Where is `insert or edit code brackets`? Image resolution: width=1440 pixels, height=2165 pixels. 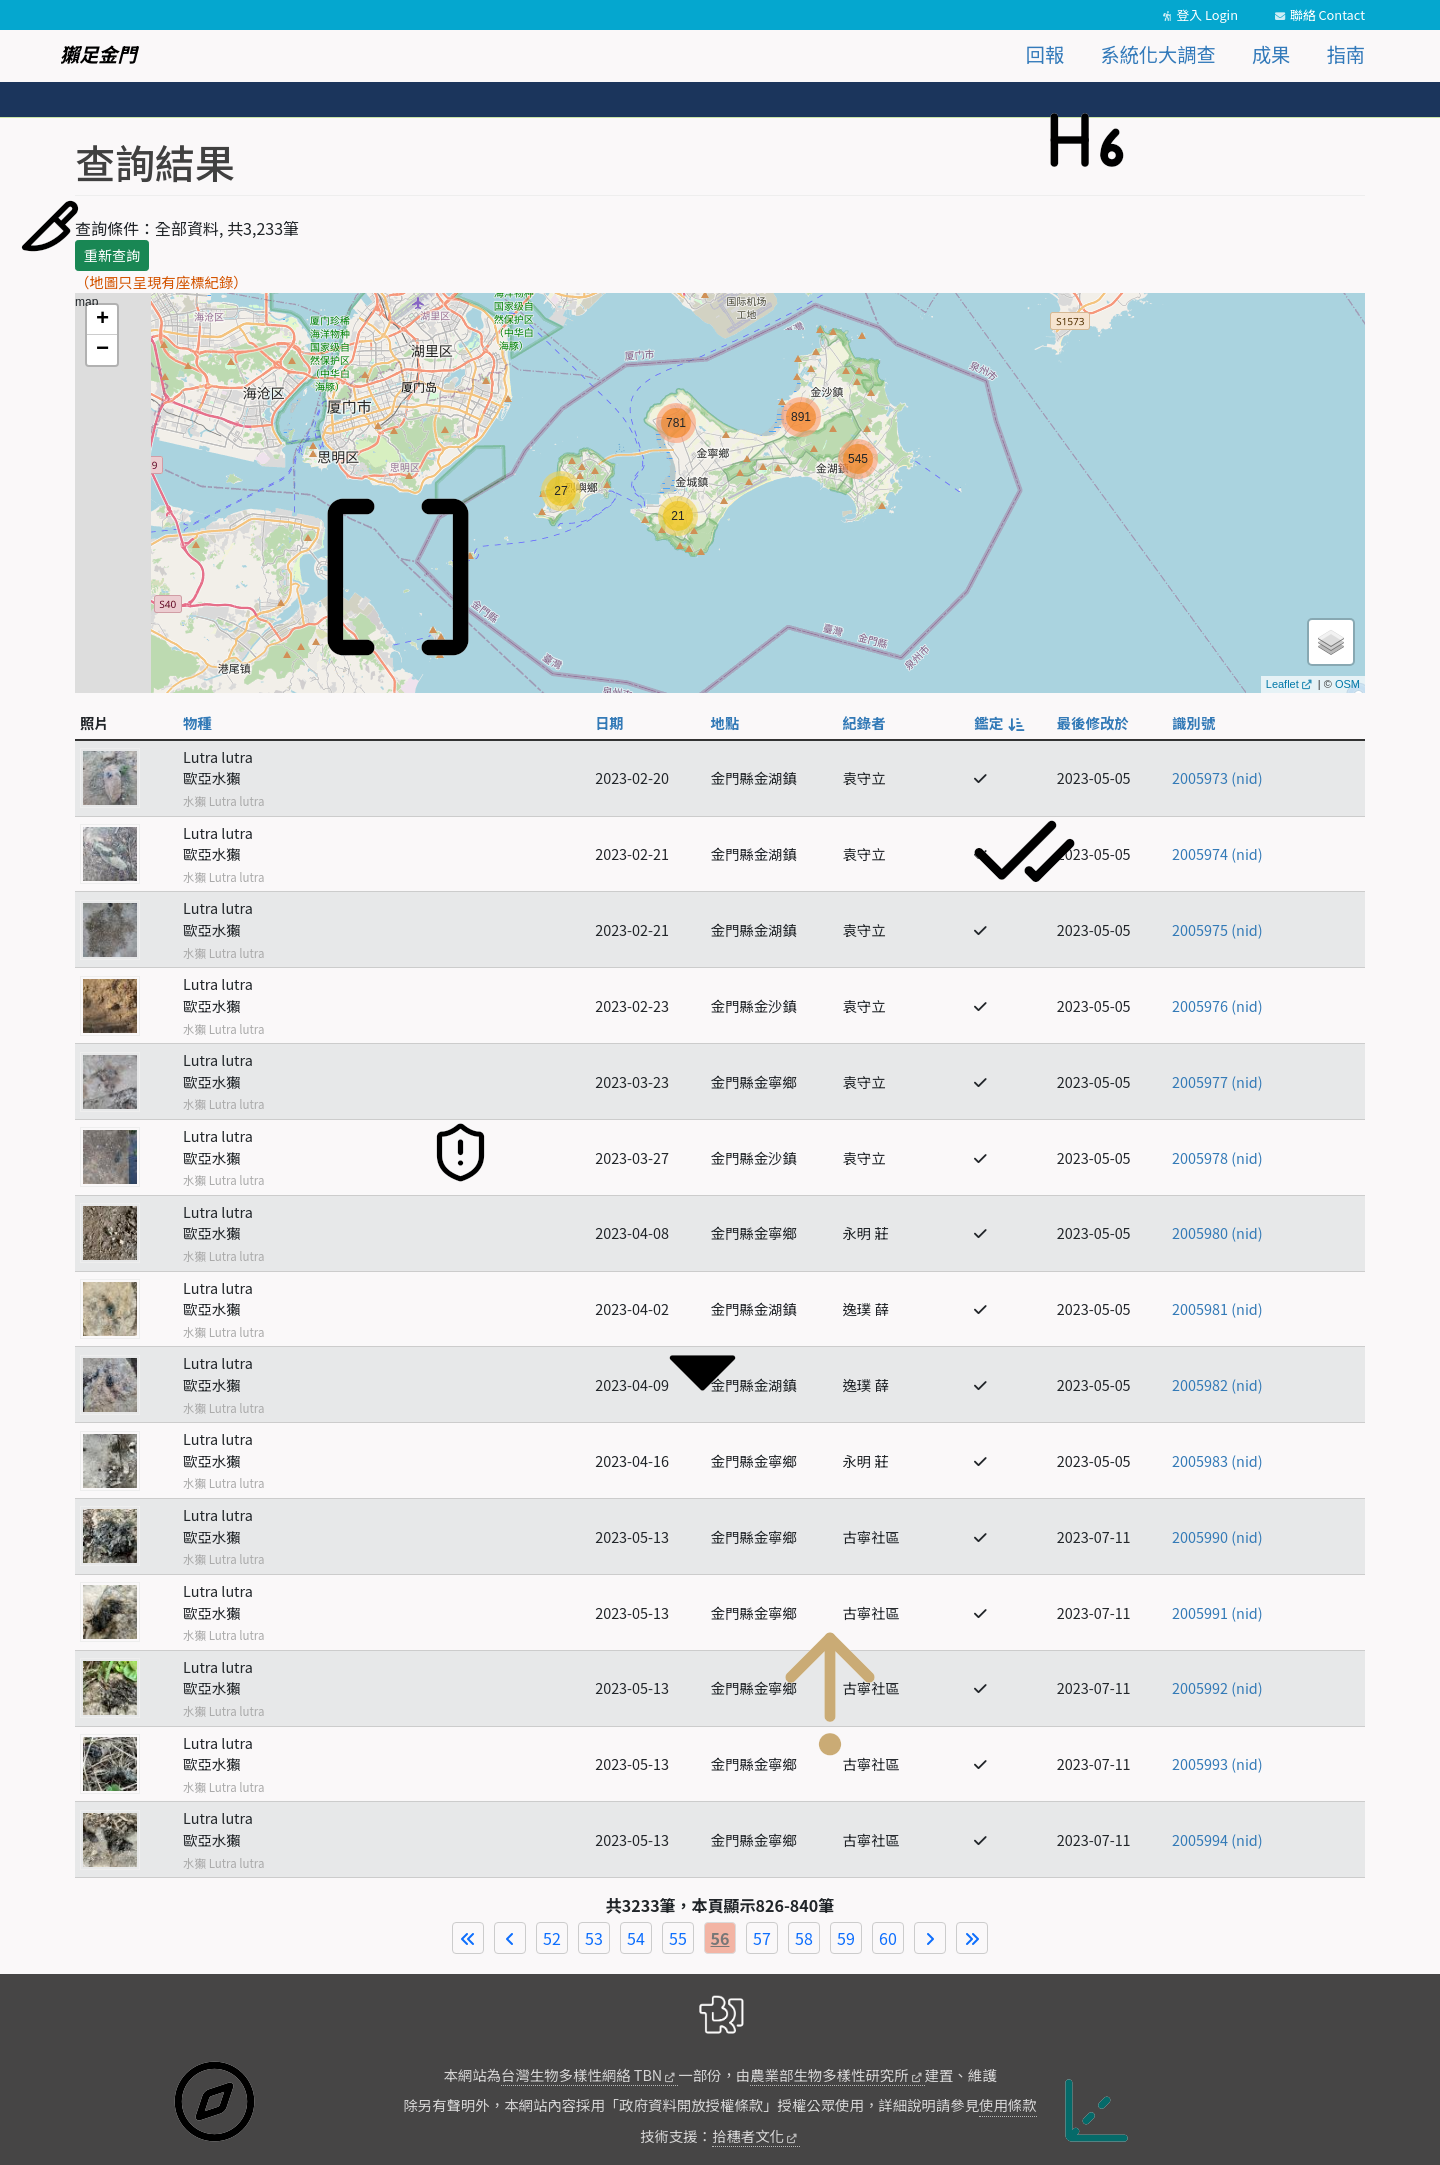 insert or edit code brackets is located at coordinates (398, 577).